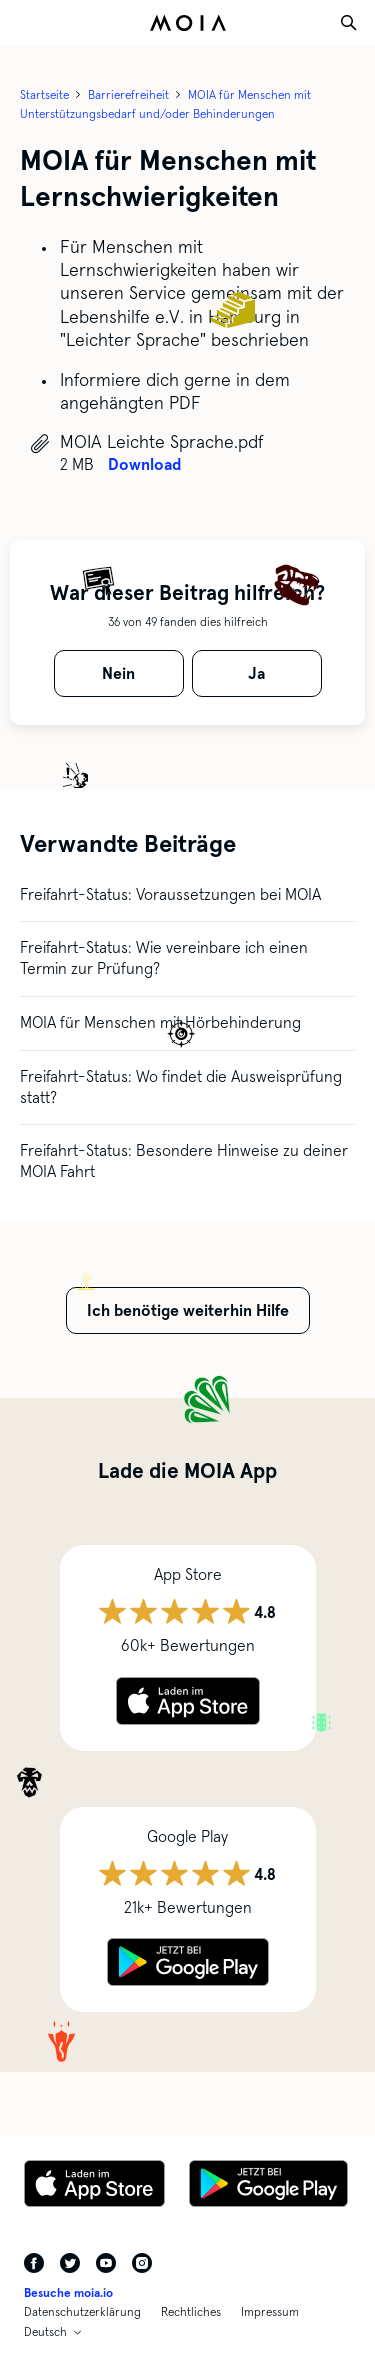 This screenshot has width=375, height=2367. What do you see at coordinates (321, 1722) in the screenshot?
I see `access guitar tuning settings` at bounding box center [321, 1722].